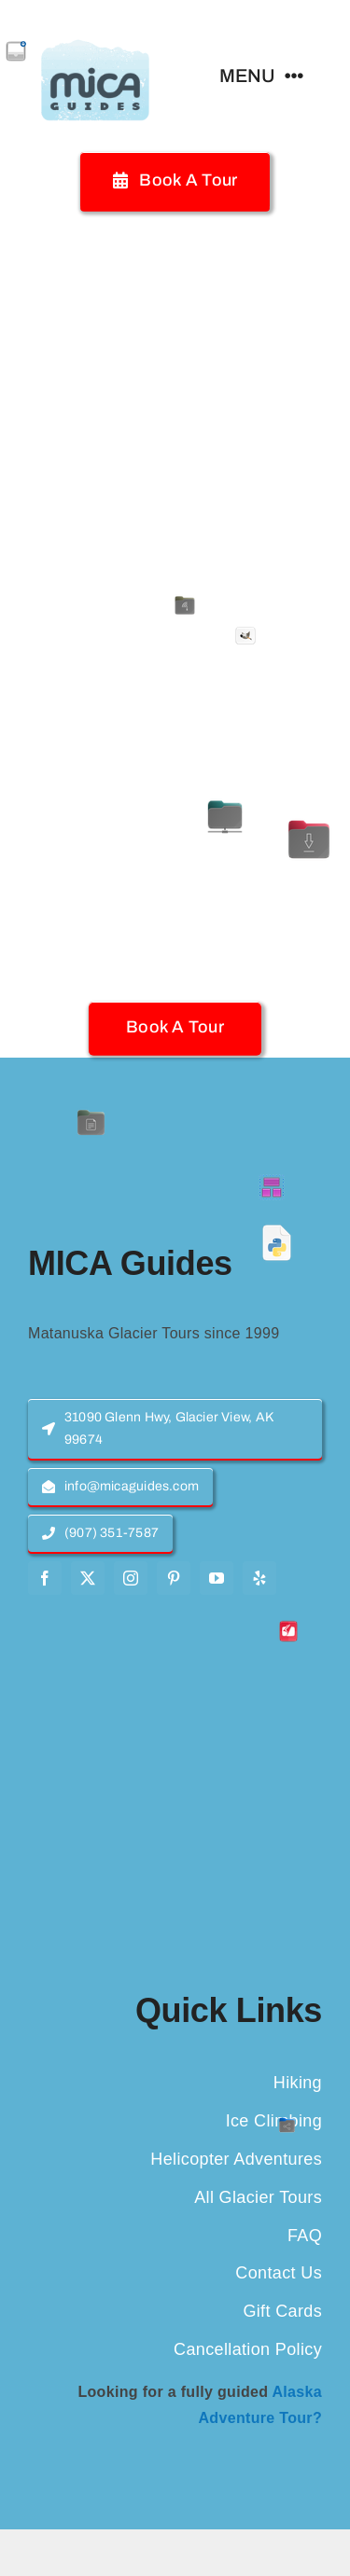 This screenshot has height=2576, width=350. Describe the element at coordinates (309, 839) in the screenshot. I see `access your downloads folder` at that location.